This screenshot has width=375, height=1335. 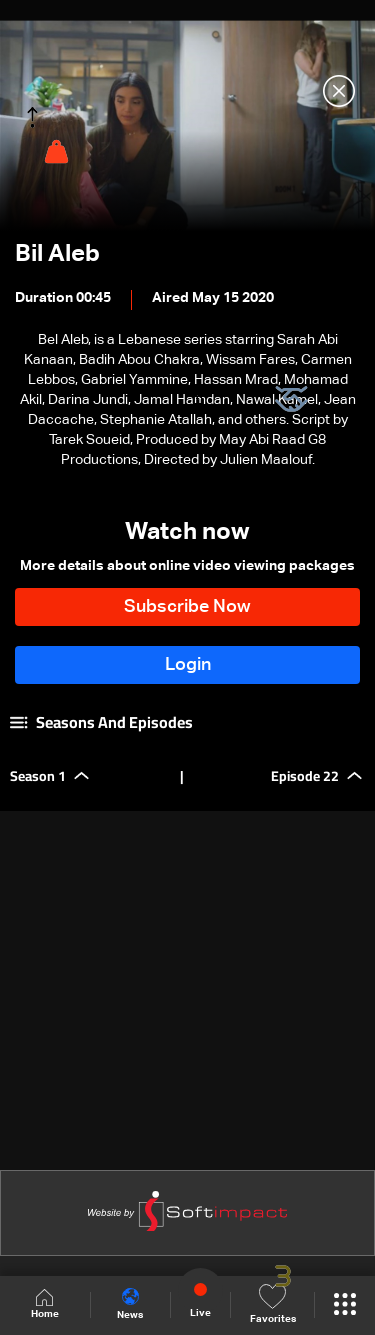 What do you see at coordinates (197, 398) in the screenshot?
I see `find nearby charging stations` at bounding box center [197, 398].